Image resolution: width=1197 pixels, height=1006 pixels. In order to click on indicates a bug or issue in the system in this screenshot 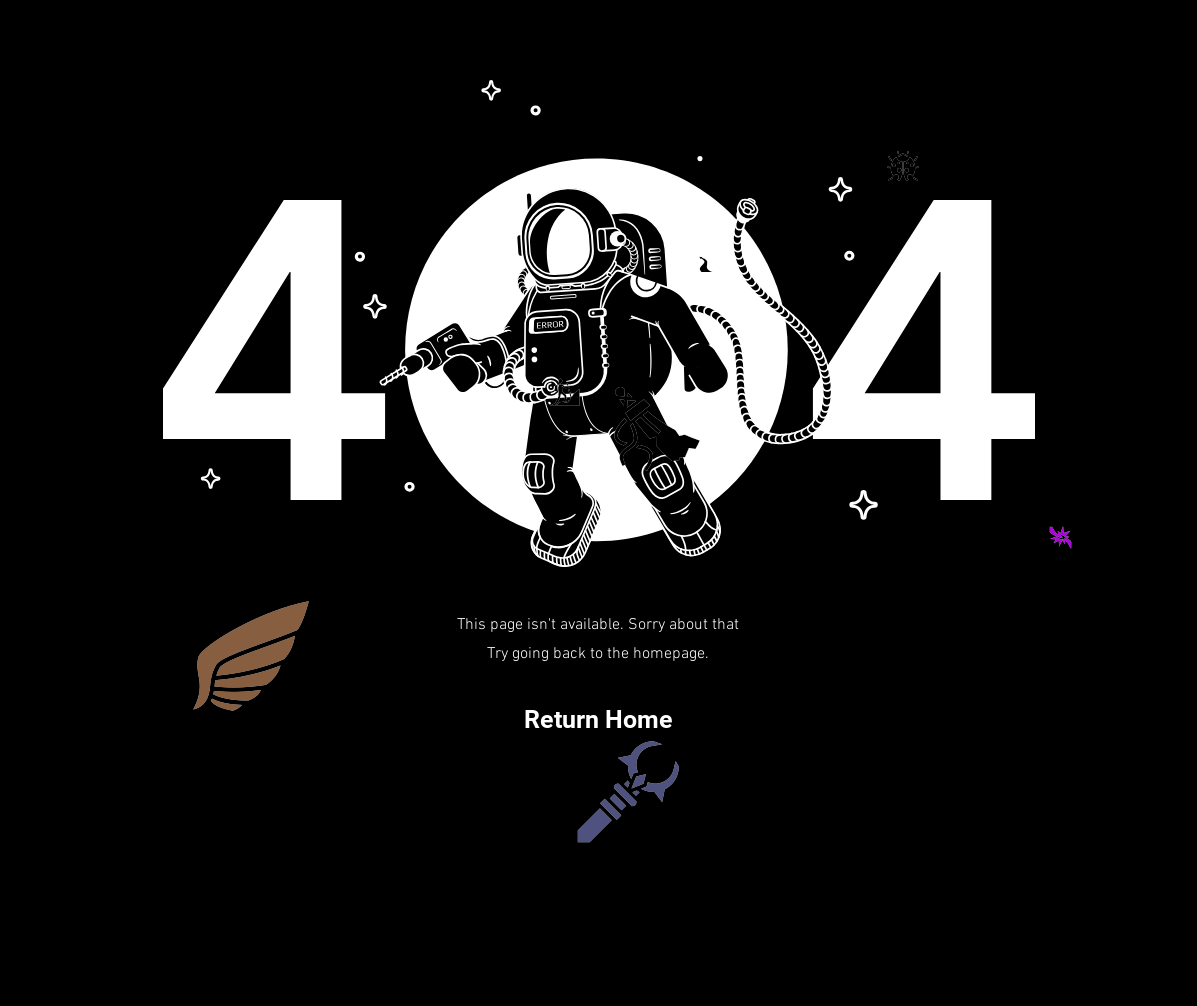, I will do `click(903, 167)`.